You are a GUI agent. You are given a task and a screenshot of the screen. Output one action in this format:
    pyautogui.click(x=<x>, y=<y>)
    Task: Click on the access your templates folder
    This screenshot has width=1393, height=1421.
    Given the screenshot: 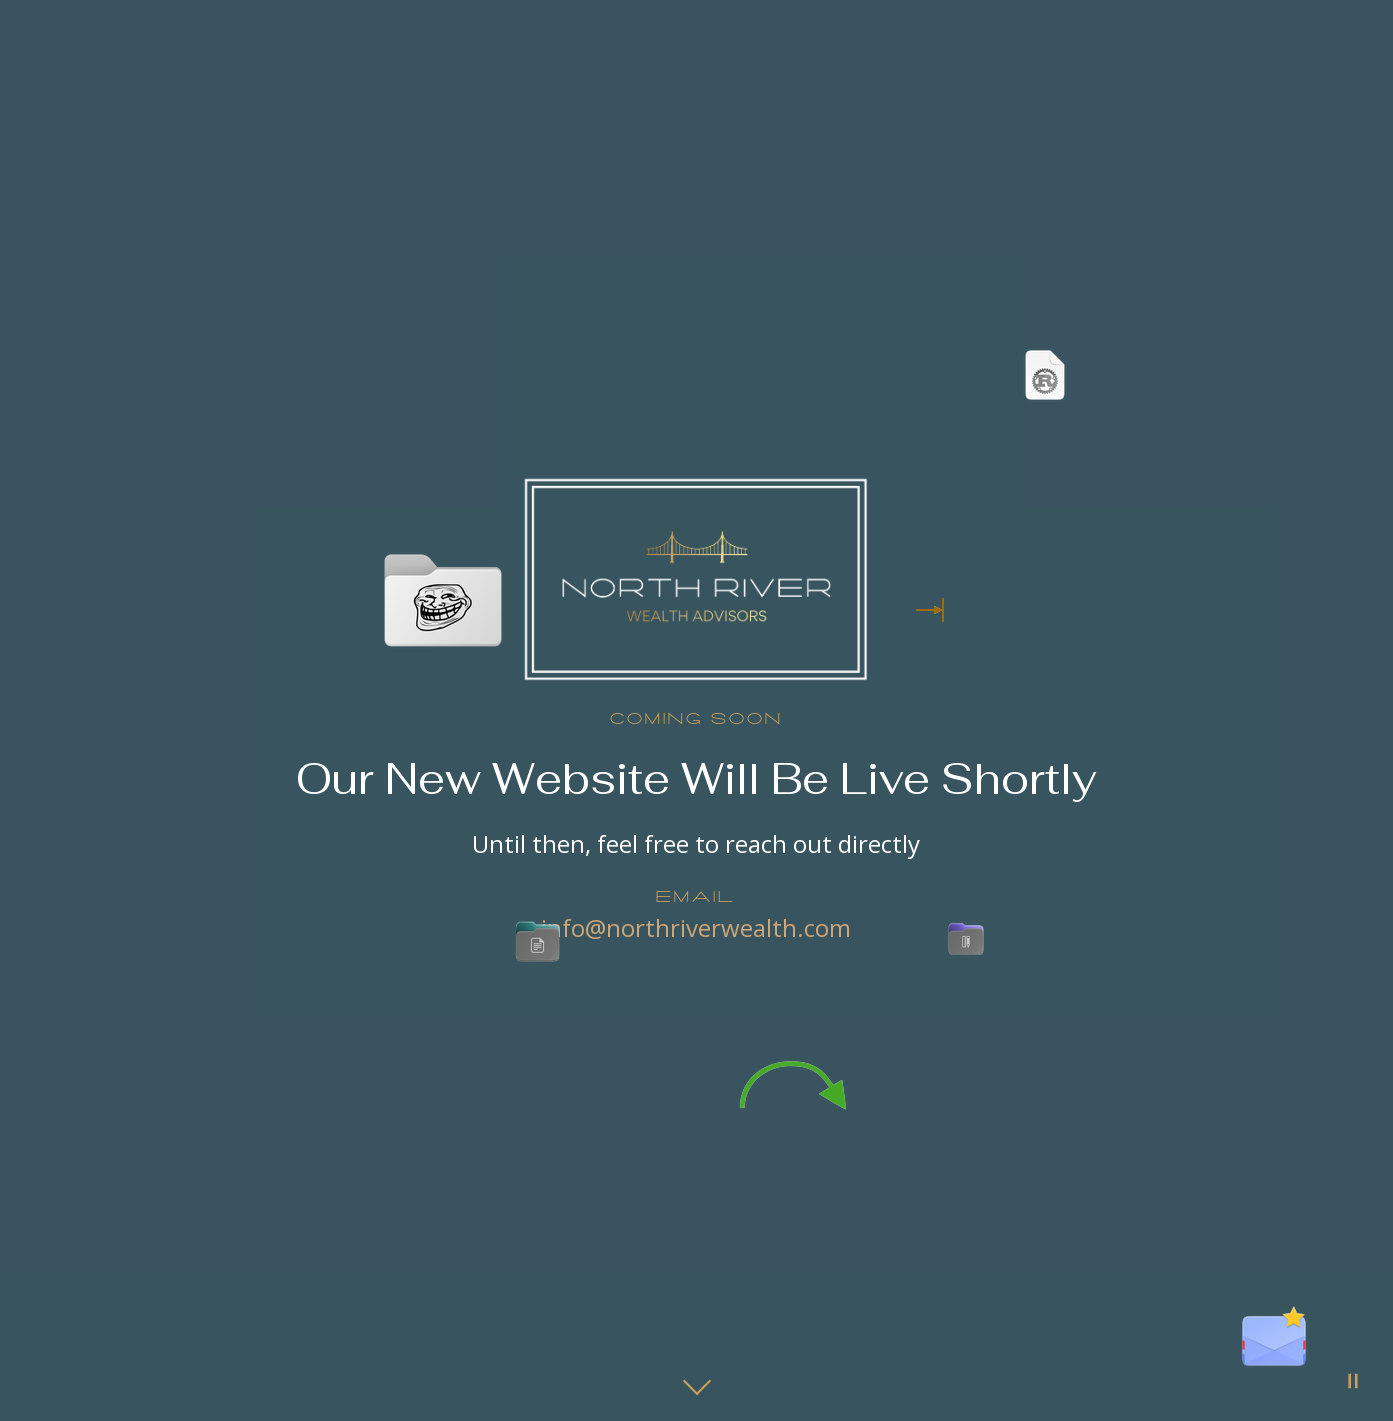 What is the action you would take?
    pyautogui.click(x=966, y=939)
    